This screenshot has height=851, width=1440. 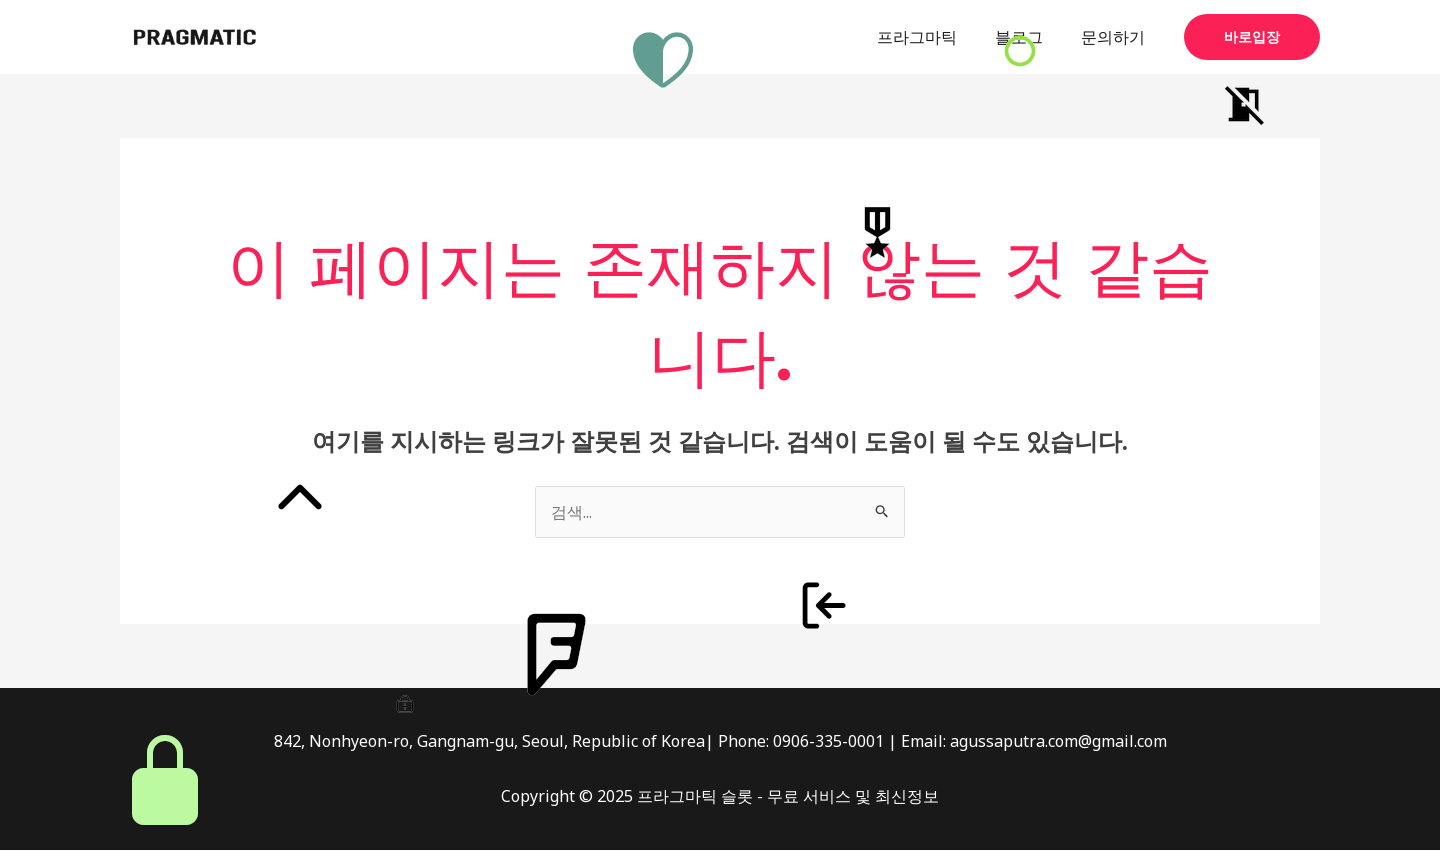 I want to click on meeting room unavailable or closed, so click(x=1245, y=104).